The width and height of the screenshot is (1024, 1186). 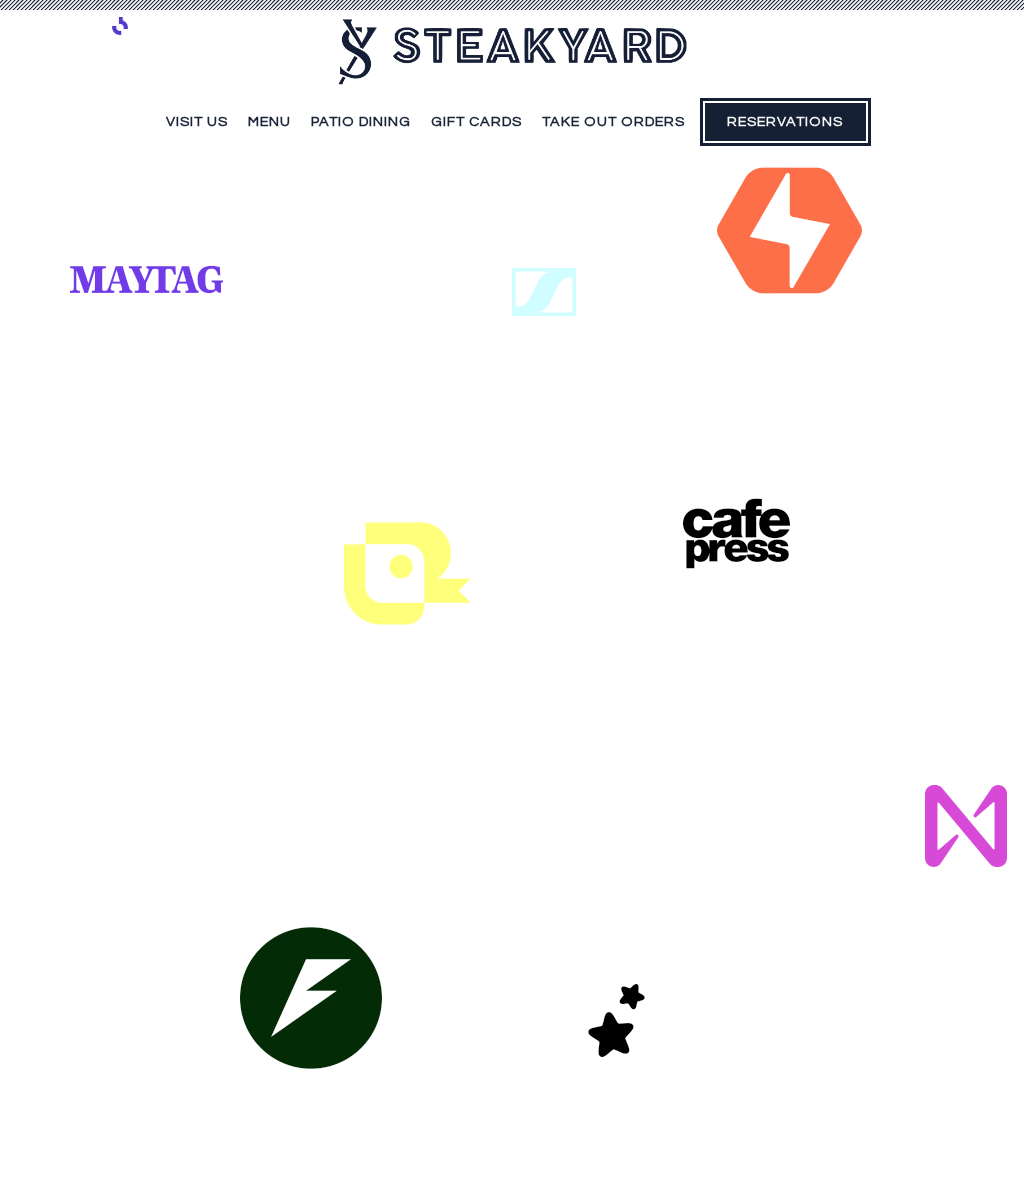 What do you see at coordinates (736, 533) in the screenshot?
I see `visit cafepress website or app` at bounding box center [736, 533].